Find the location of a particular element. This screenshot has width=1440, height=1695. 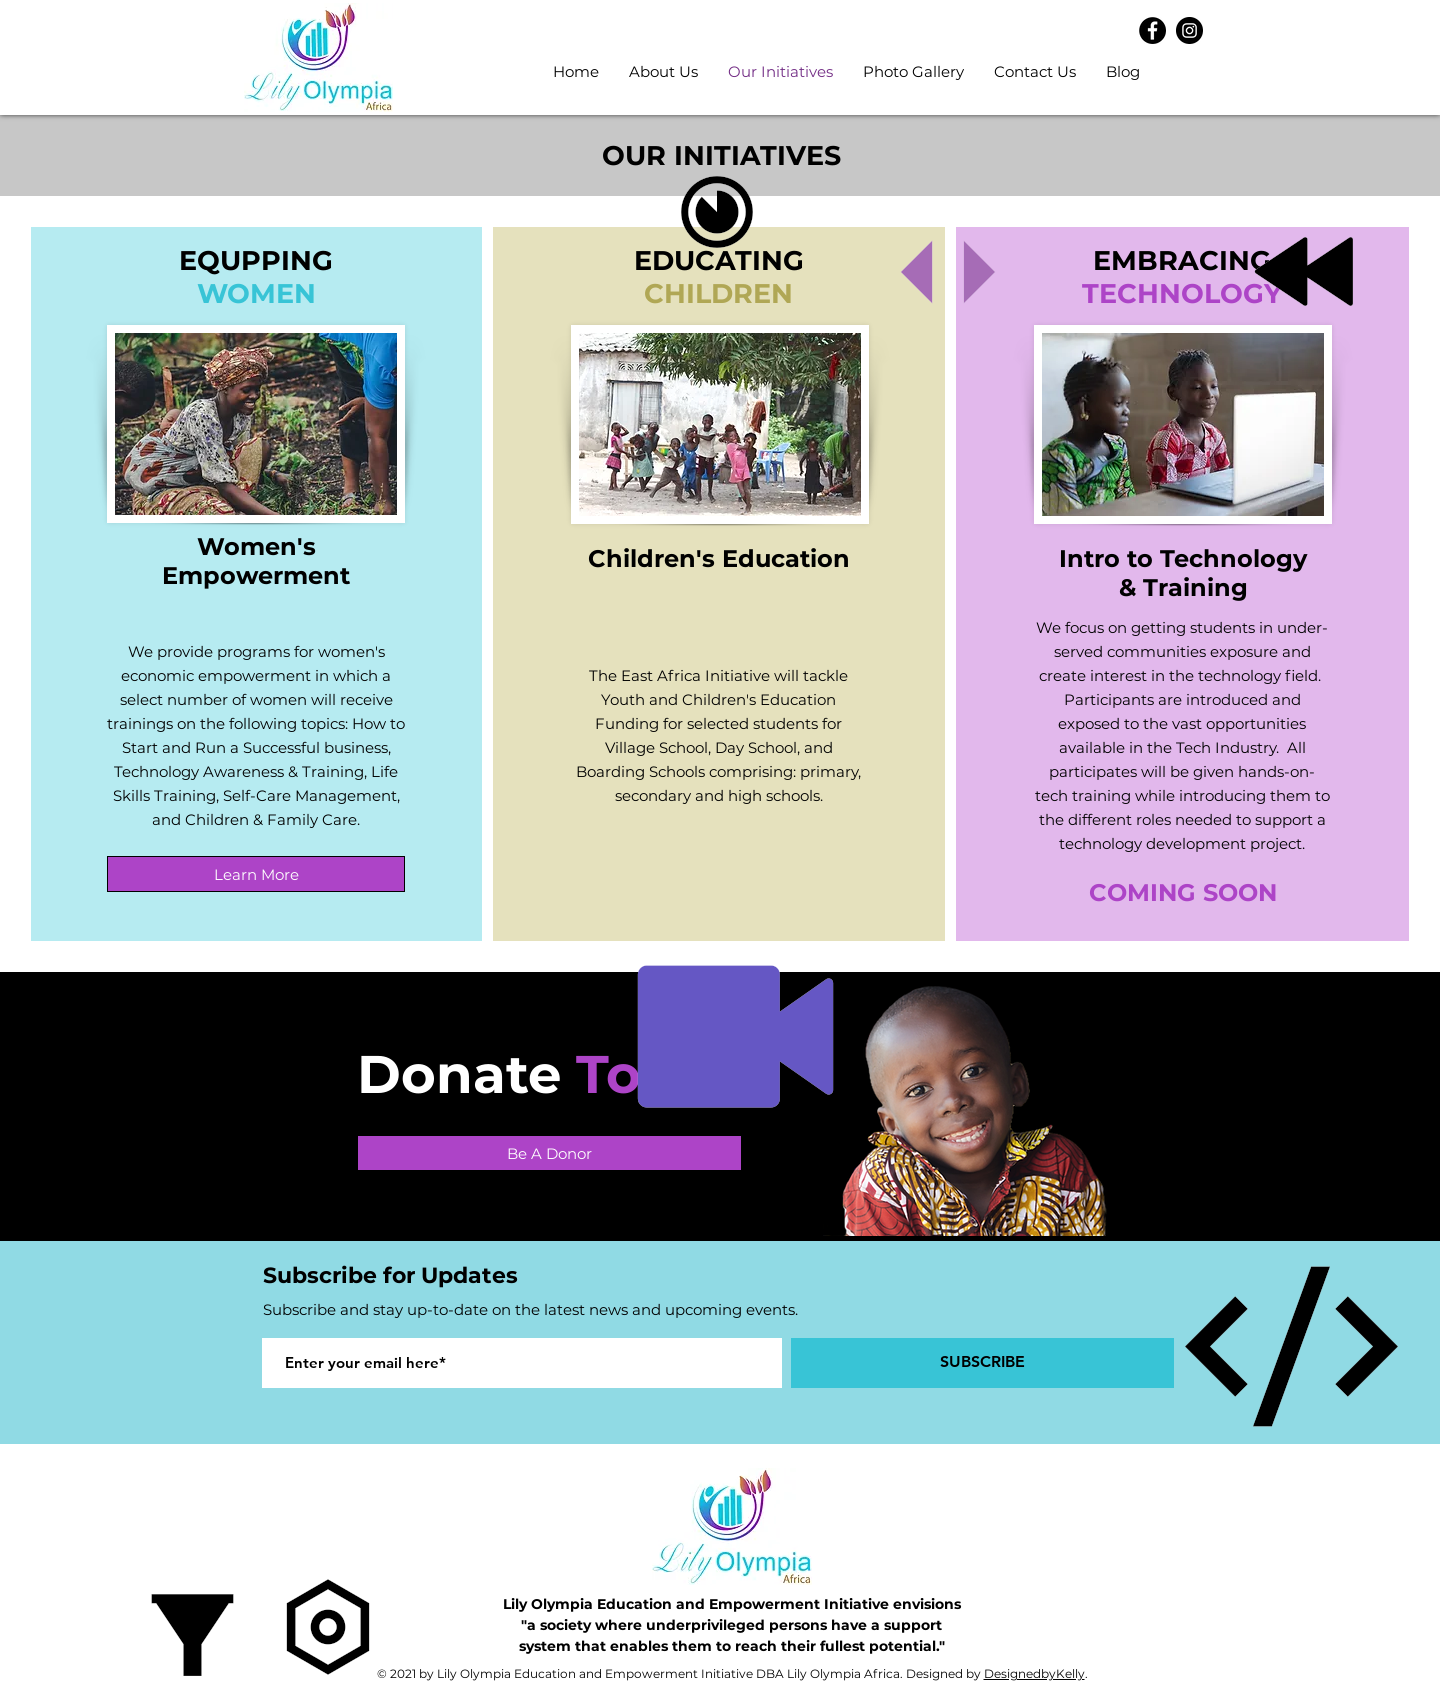

access settings or preferences is located at coordinates (328, 1627).